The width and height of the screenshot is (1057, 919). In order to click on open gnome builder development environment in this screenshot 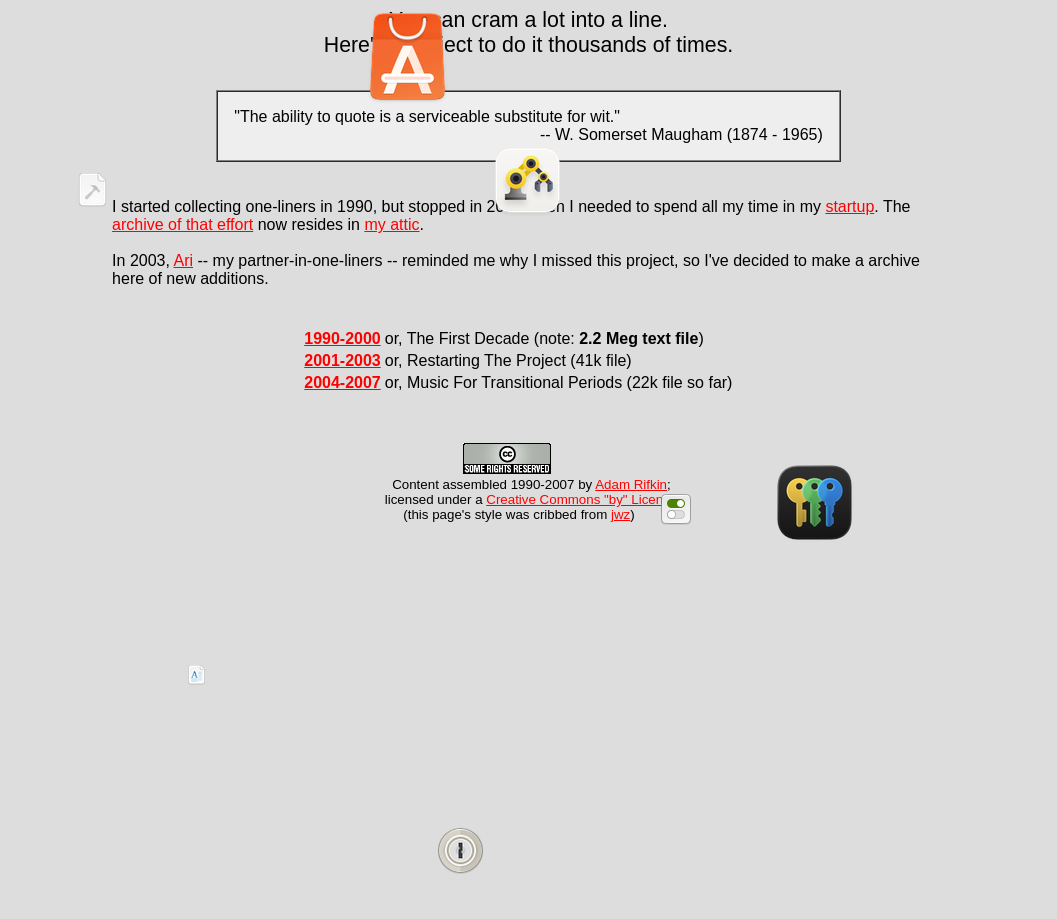, I will do `click(527, 180)`.